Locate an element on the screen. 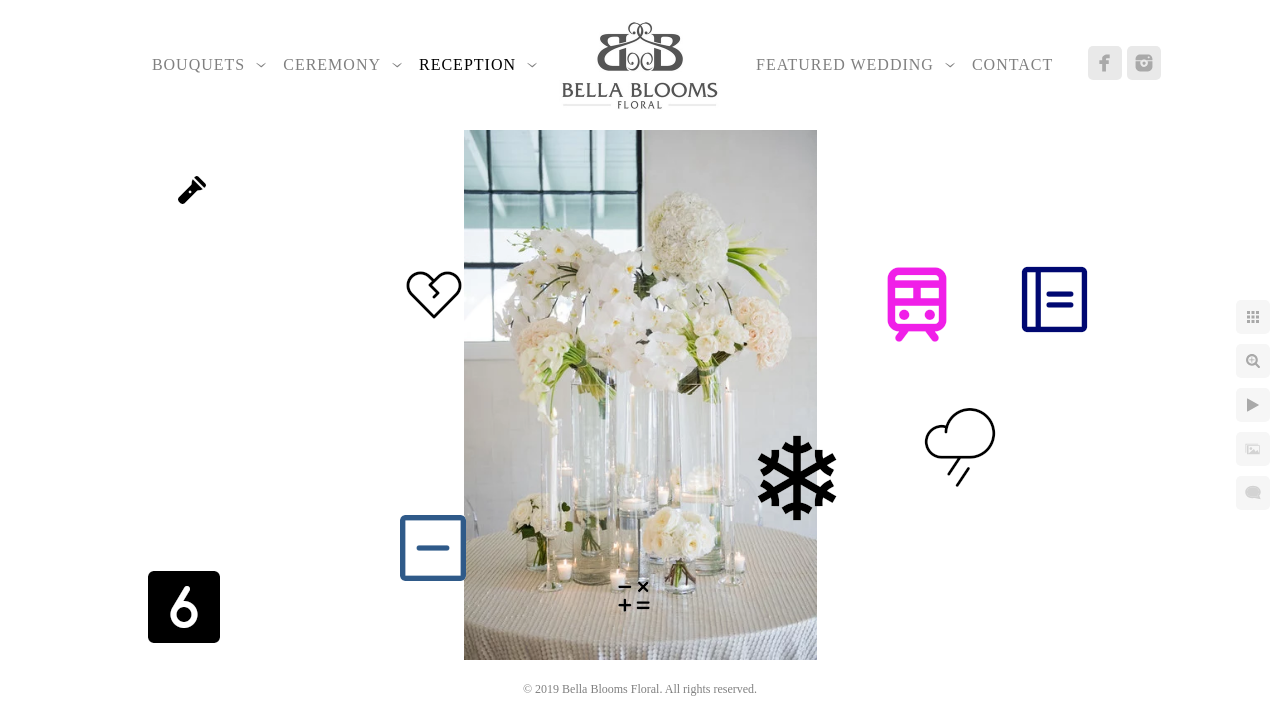 This screenshot has width=1280, height=720. current weather conditions: rain is located at coordinates (960, 446).